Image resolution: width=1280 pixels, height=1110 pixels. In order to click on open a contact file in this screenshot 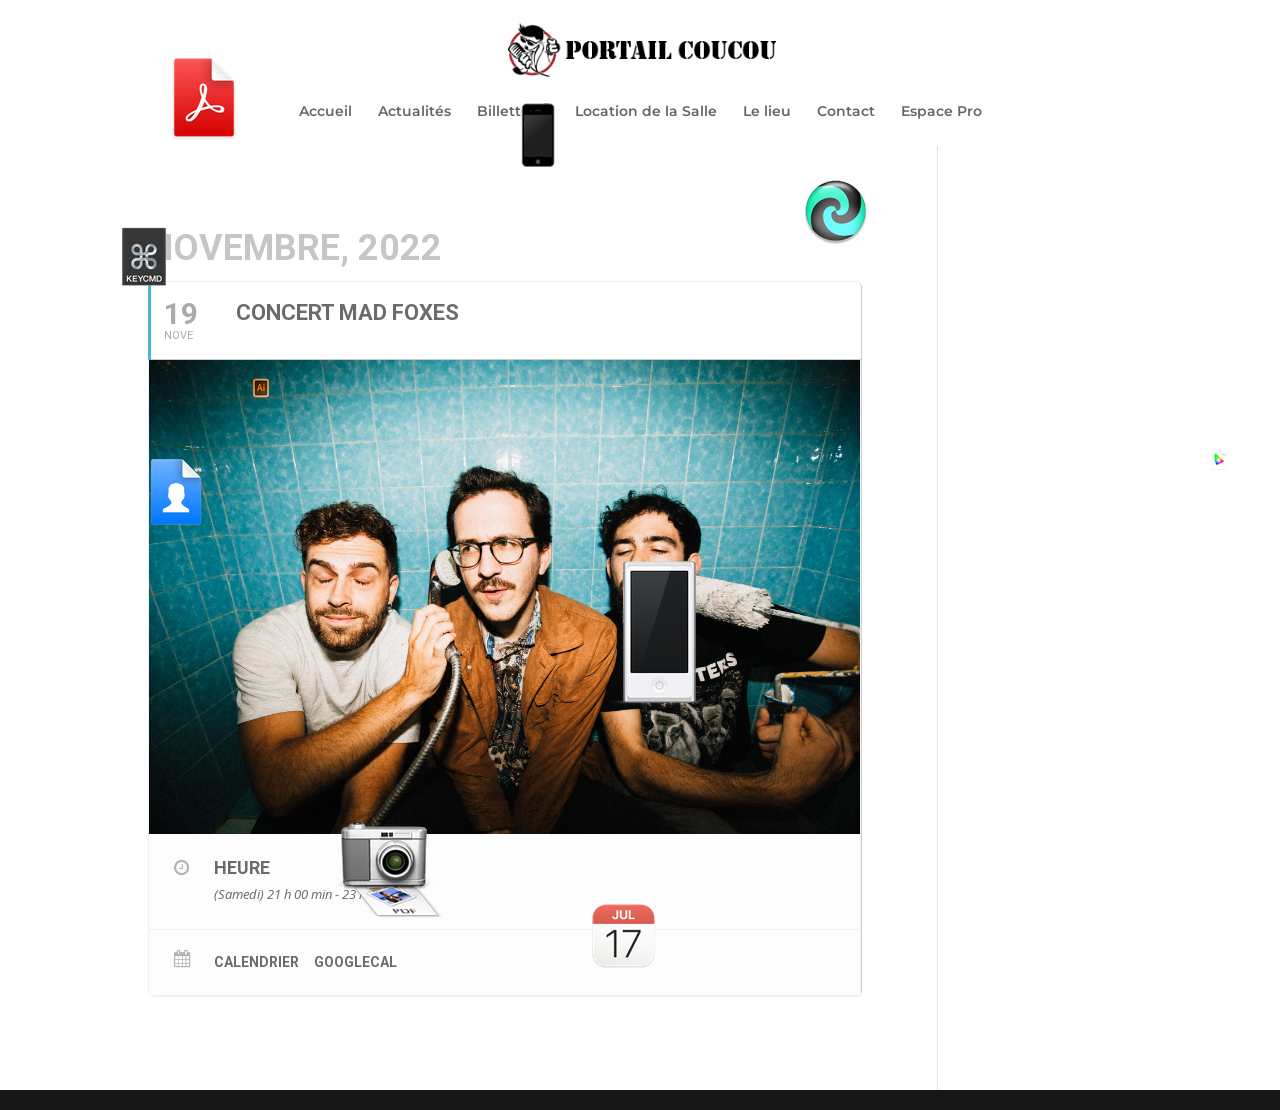, I will do `click(176, 493)`.